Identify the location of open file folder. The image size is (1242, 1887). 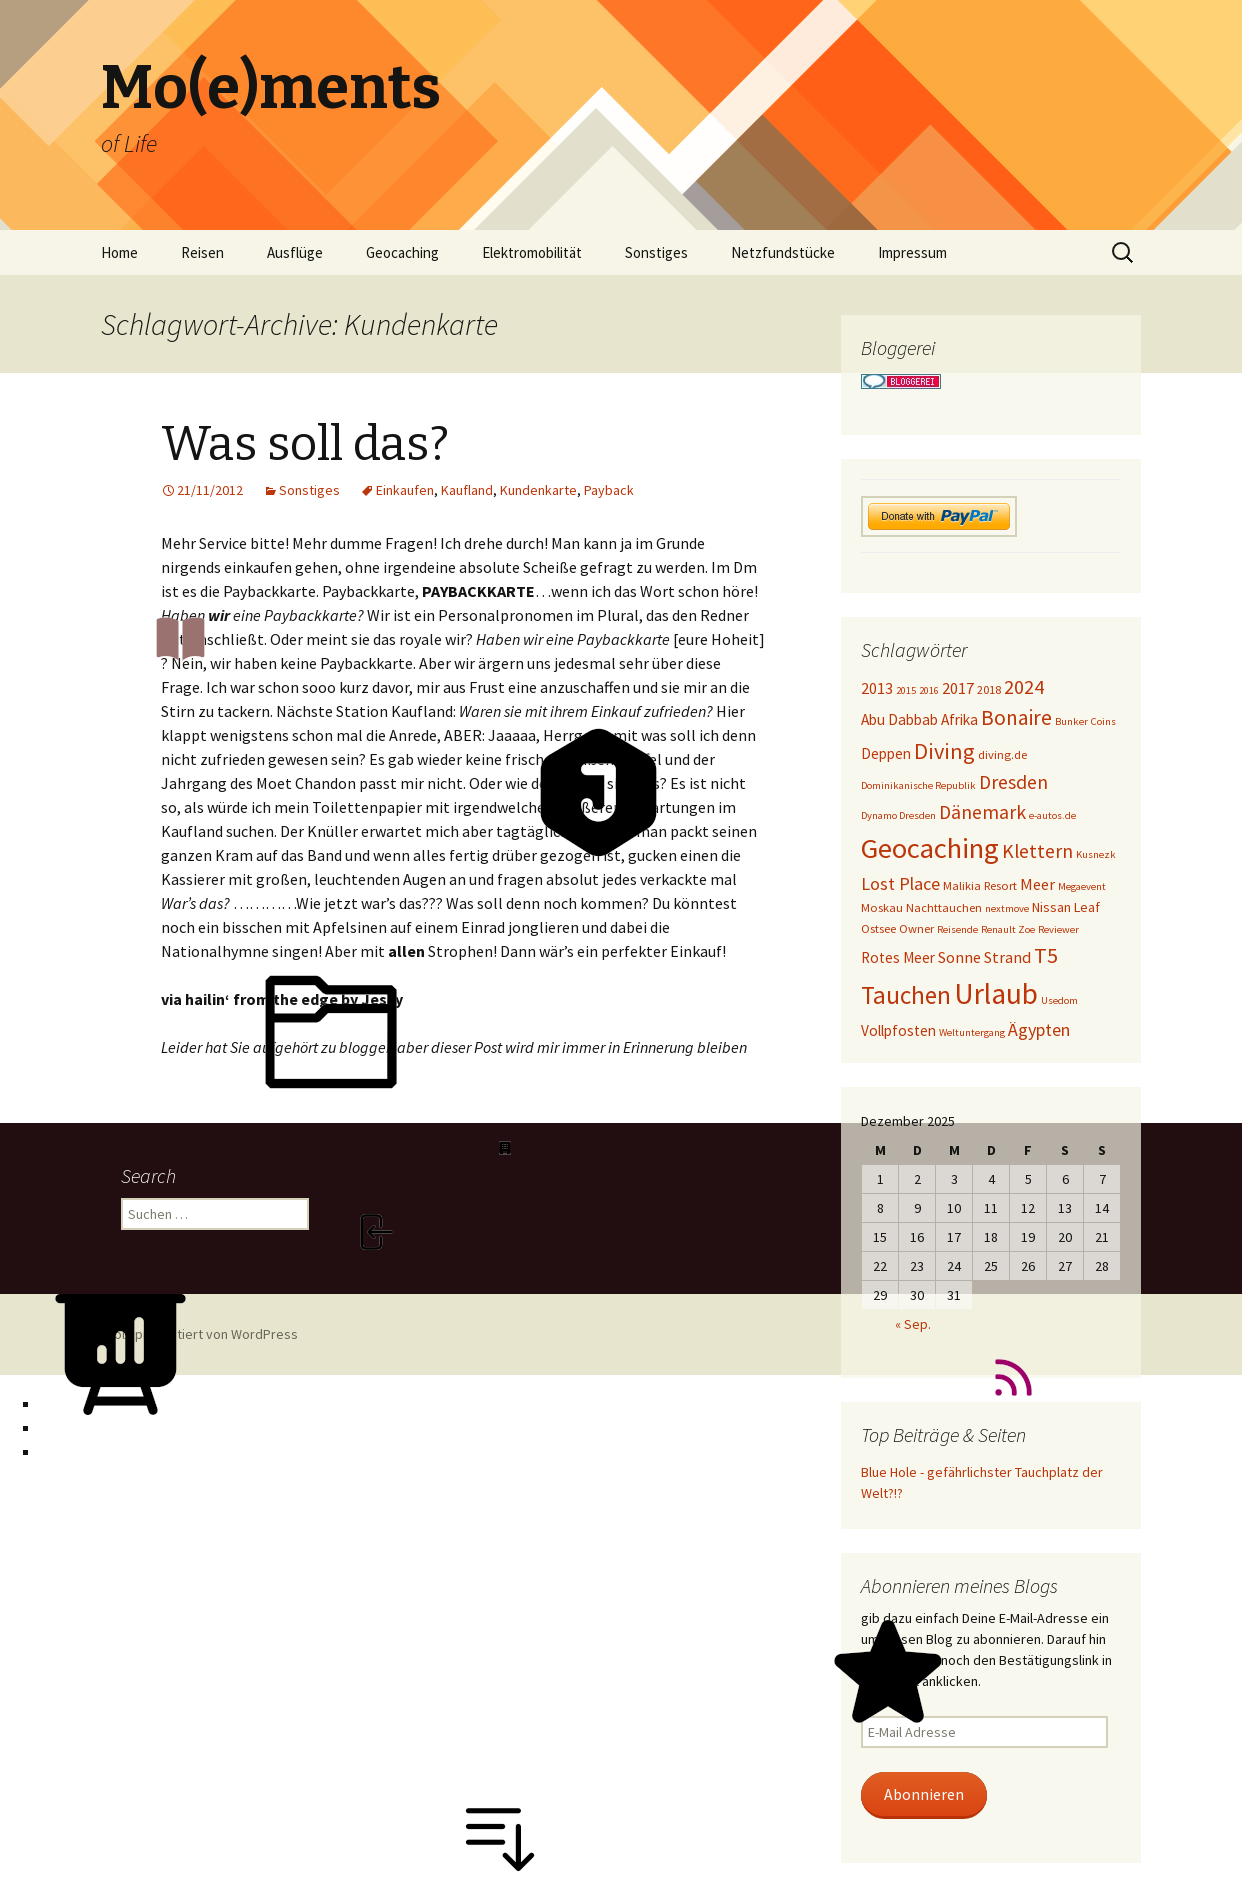
(331, 1032).